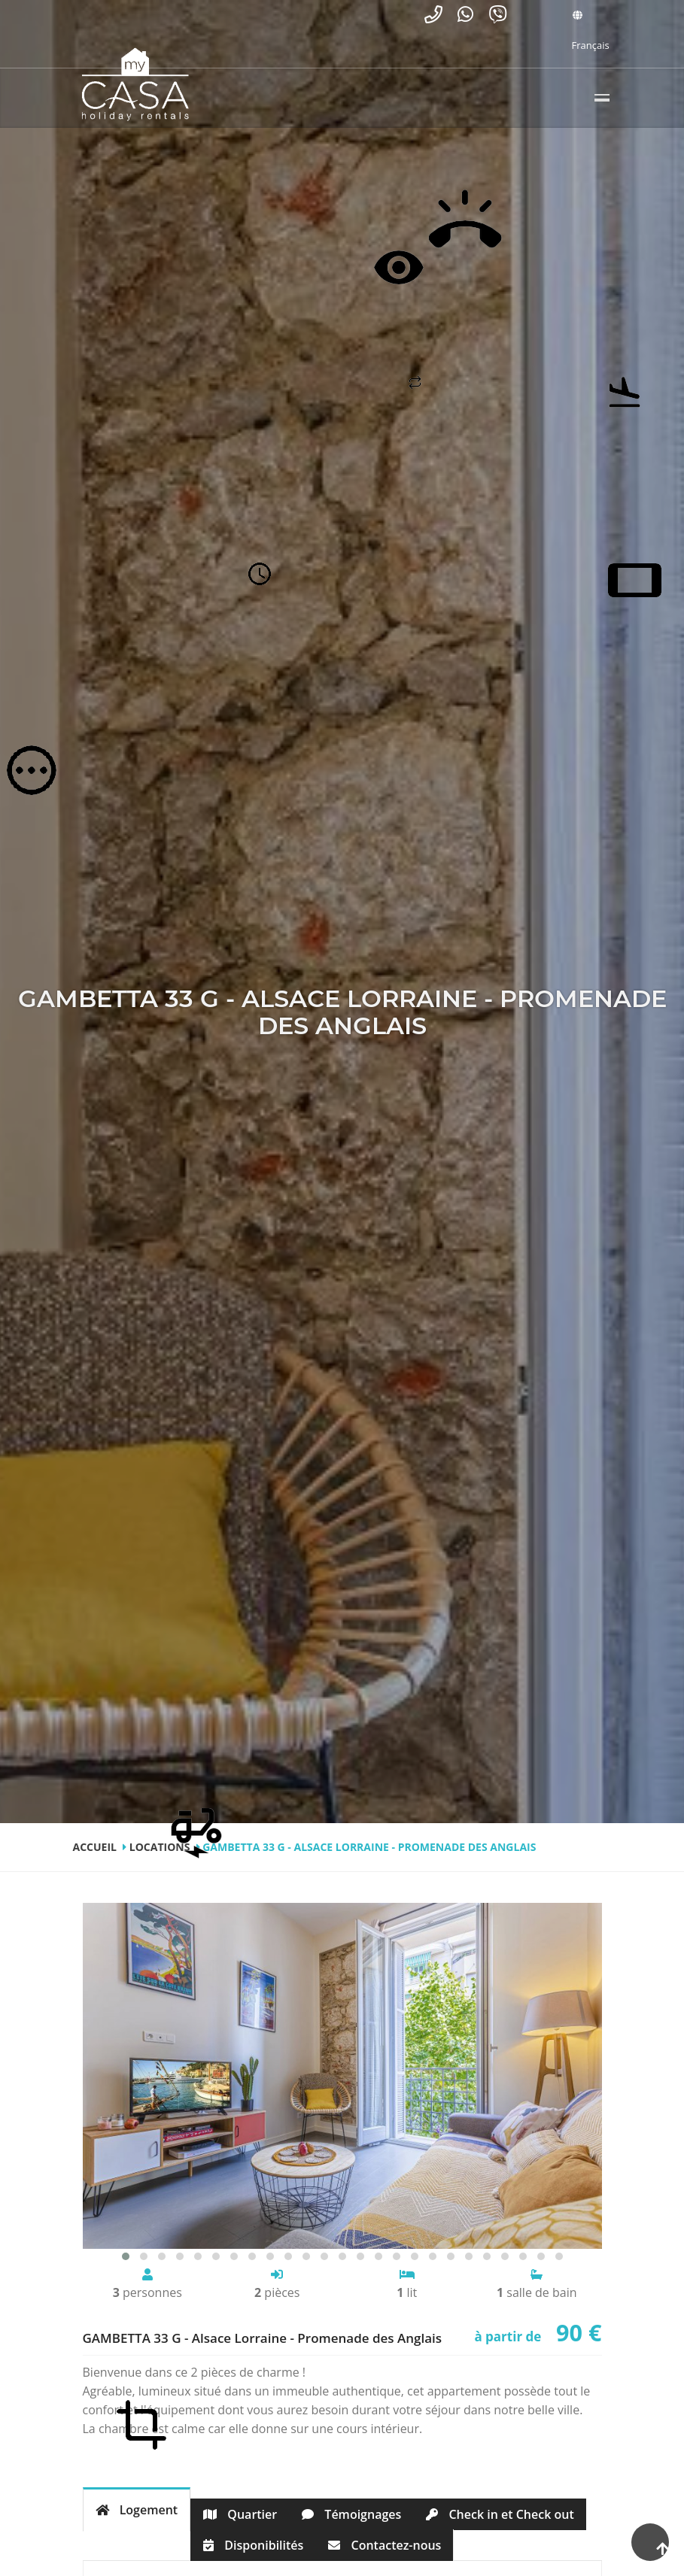 The image size is (684, 2576). I want to click on enable repeat or loop playback, so click(415, 382).